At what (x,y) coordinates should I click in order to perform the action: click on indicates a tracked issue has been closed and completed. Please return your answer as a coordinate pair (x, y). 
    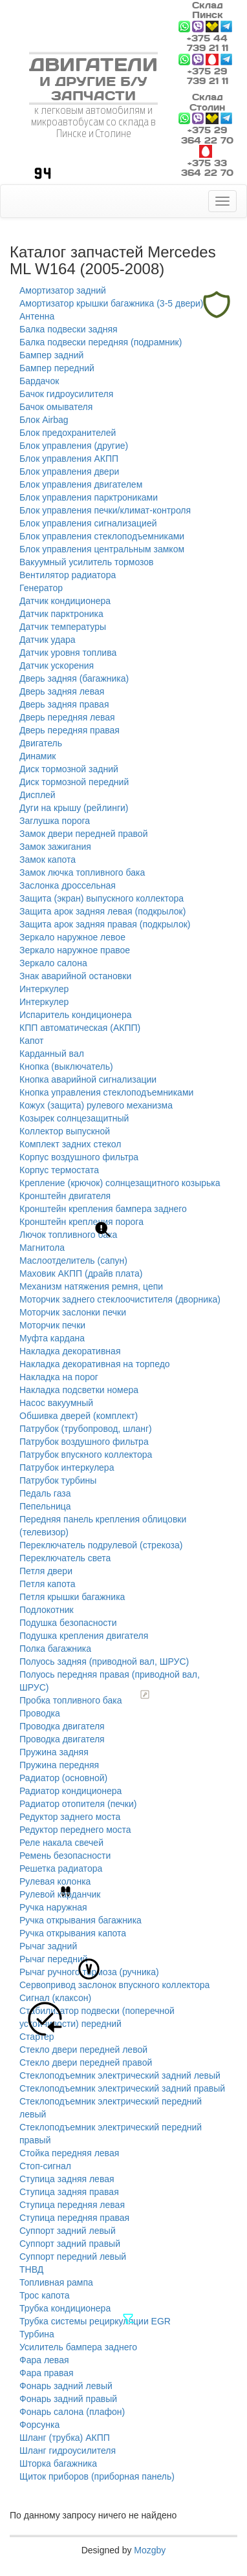
    Looking at the image, I should click on (45, 2019).